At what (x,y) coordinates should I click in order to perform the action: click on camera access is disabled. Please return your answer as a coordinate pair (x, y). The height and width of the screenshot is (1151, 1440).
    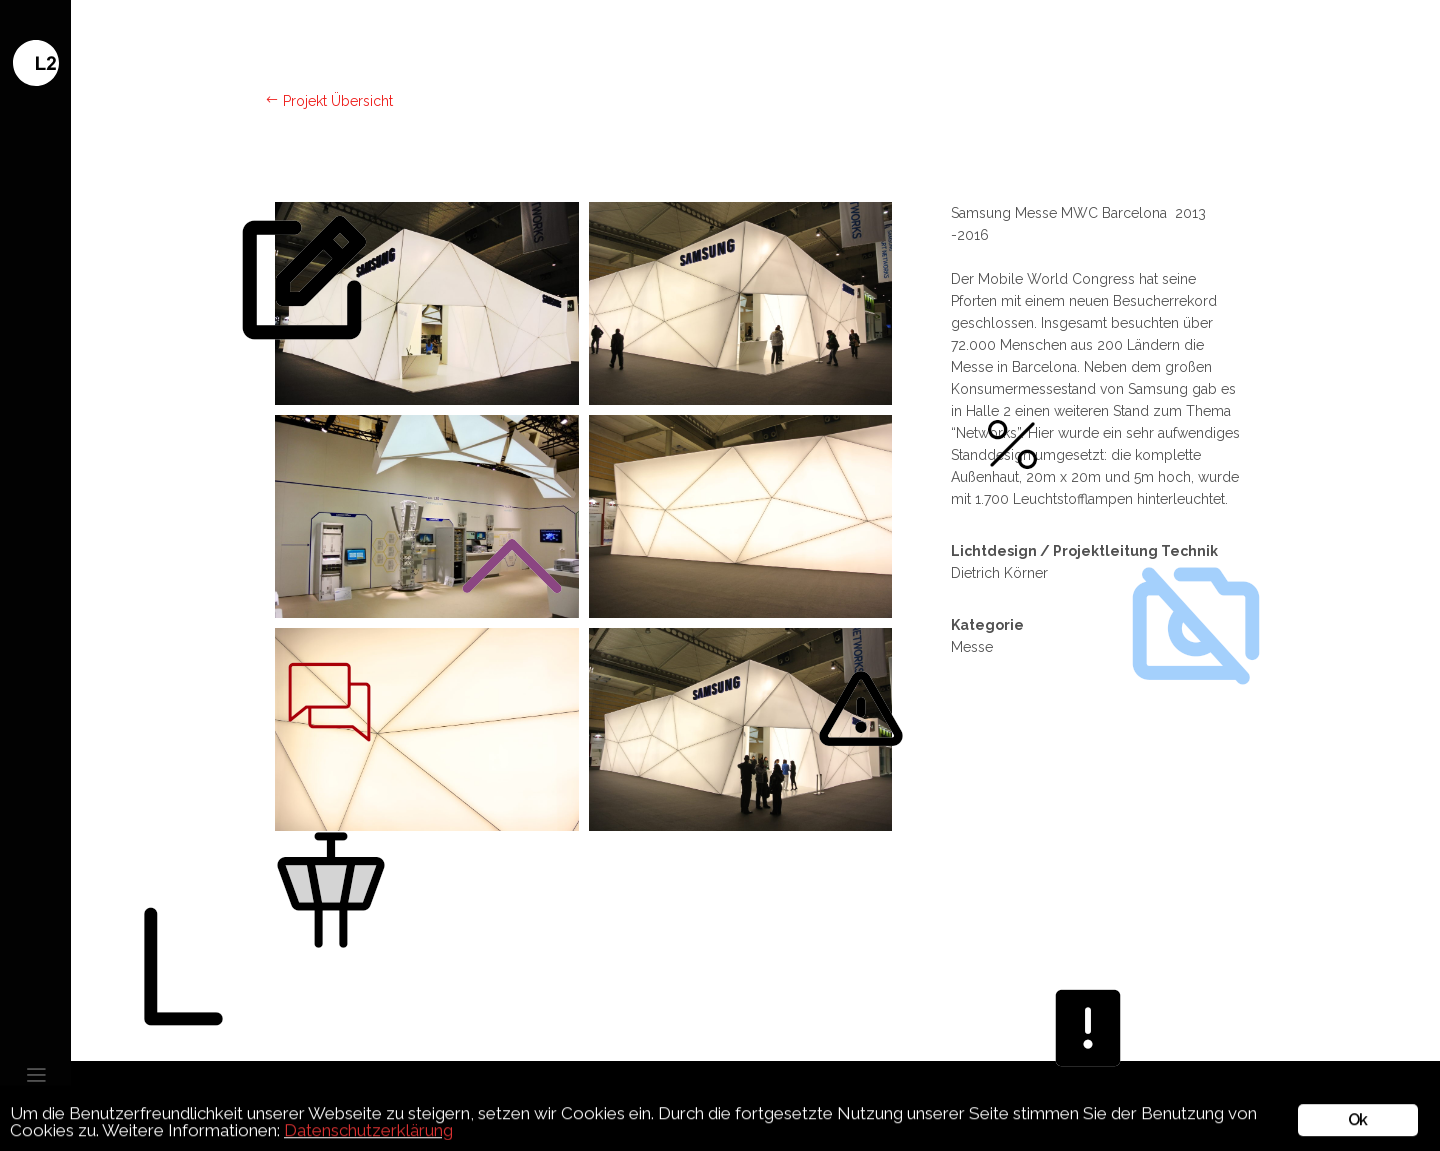
    Looking at the image, I should click on (1196, 626).